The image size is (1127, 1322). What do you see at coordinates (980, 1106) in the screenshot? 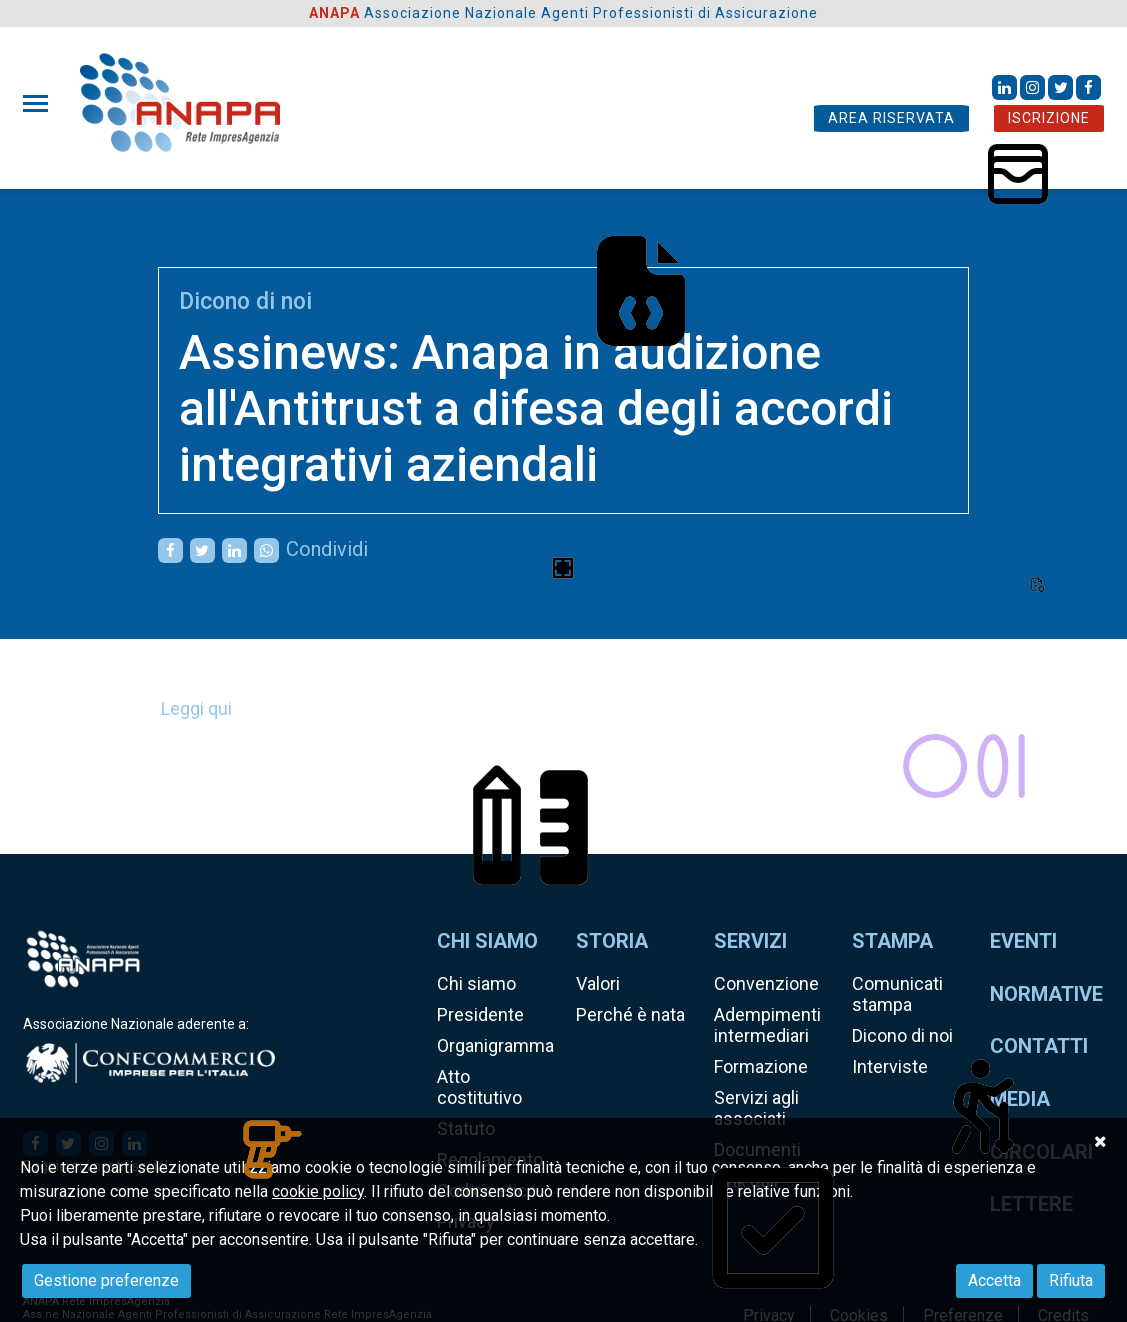
I see `access hiking or trekking activities` at bounding box center [980, 1106].